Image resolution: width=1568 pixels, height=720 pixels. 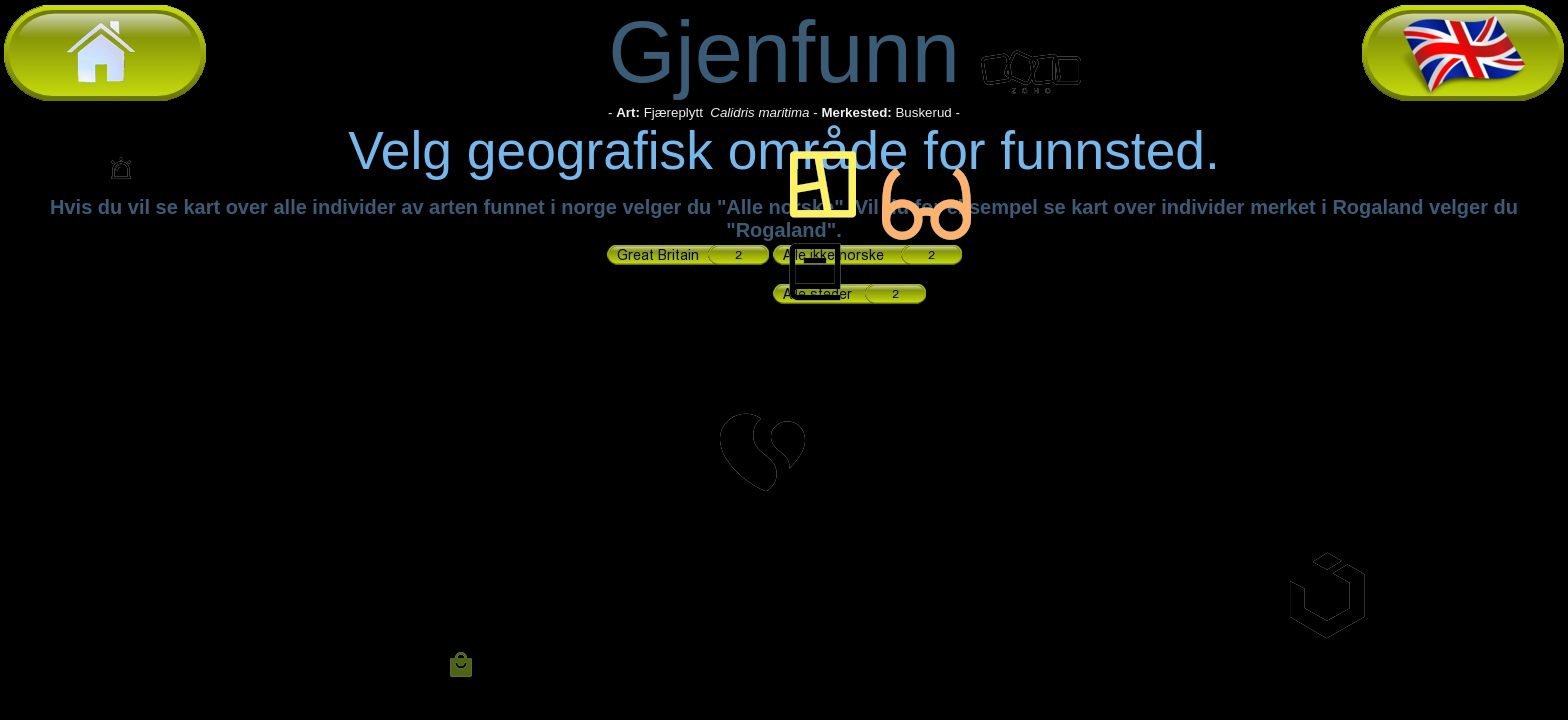 What do you see at coordinates (926, 207) in the screenshot?
I see `enable reading or accessibility mode` at bounding box center [926, 207].